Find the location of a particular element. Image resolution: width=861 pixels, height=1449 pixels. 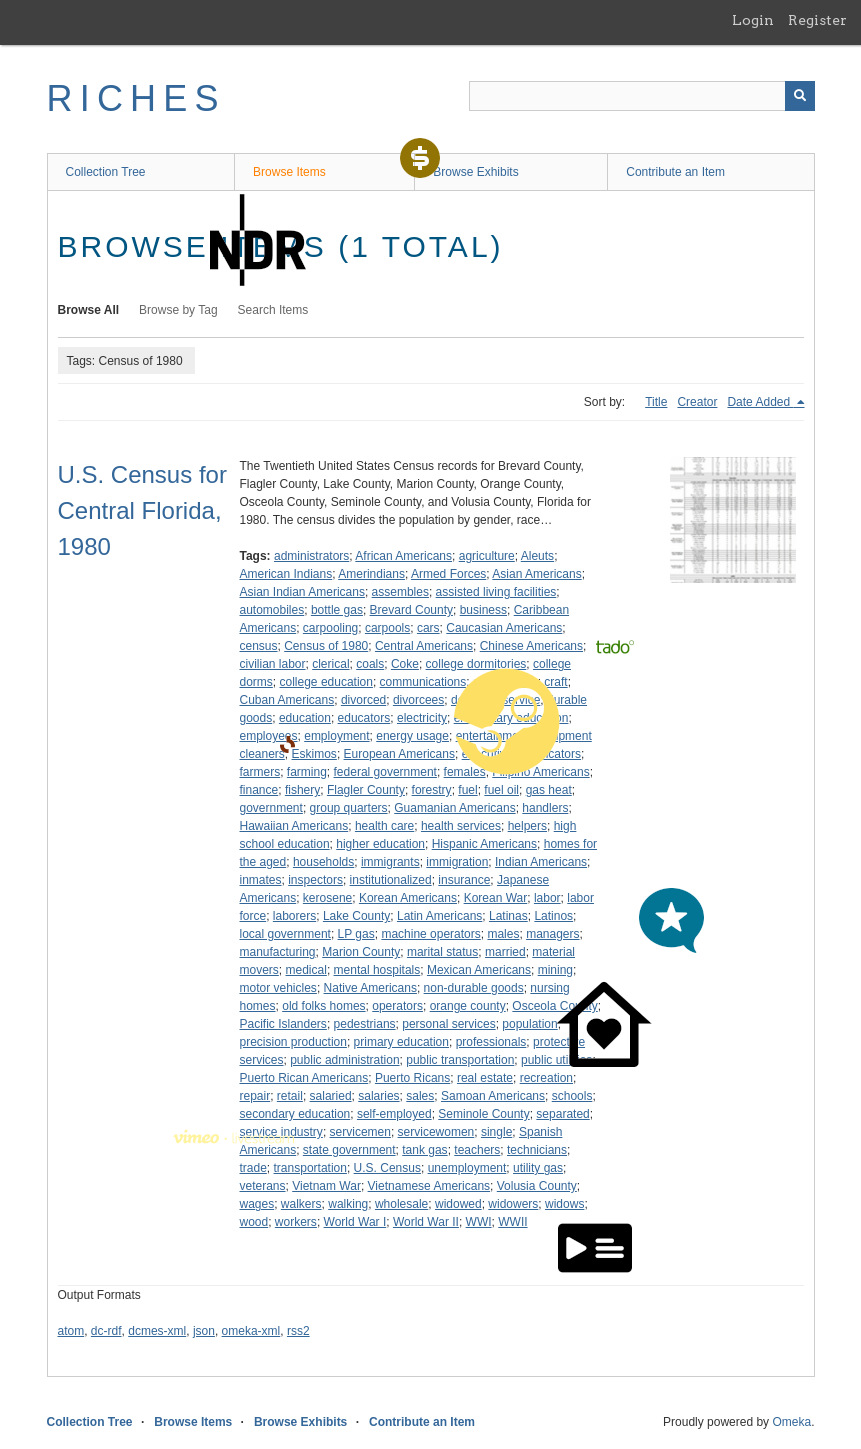

PreMiD logo - indicates Discord rich presence integration is located at coordinates (595, 1248).